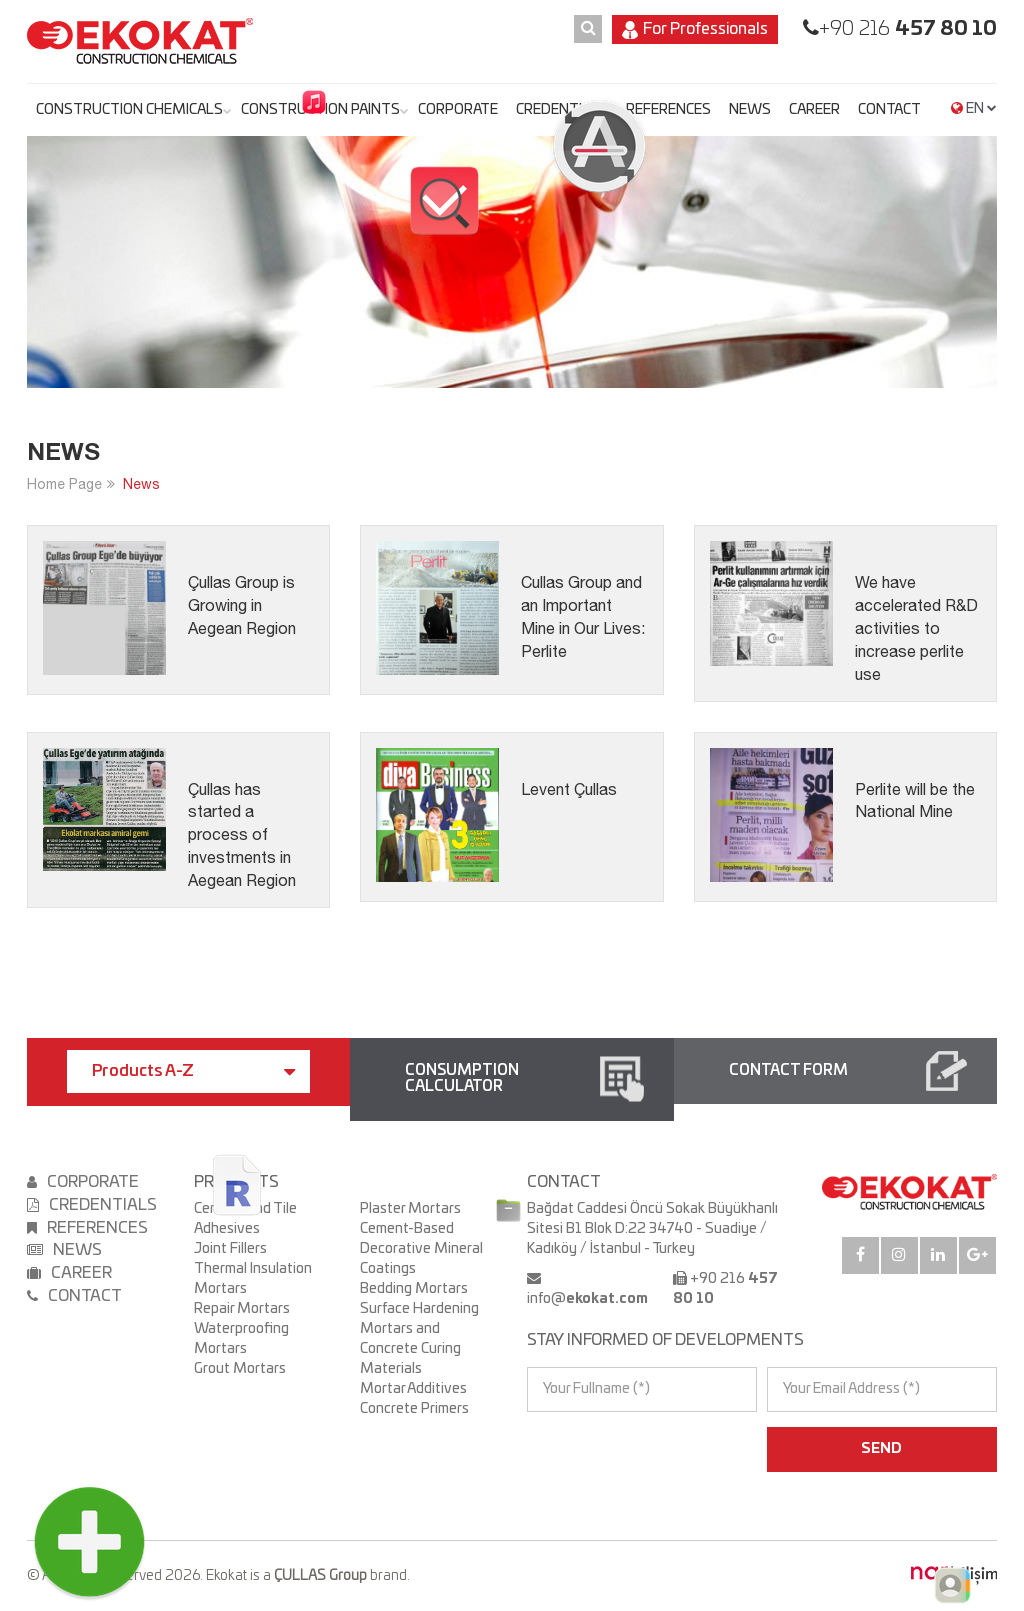 This screenshot has height=1611, width=1024. Describe the element at coordinates (237, 1185) in the screenshot. I see `an R programming language source file` at that location.